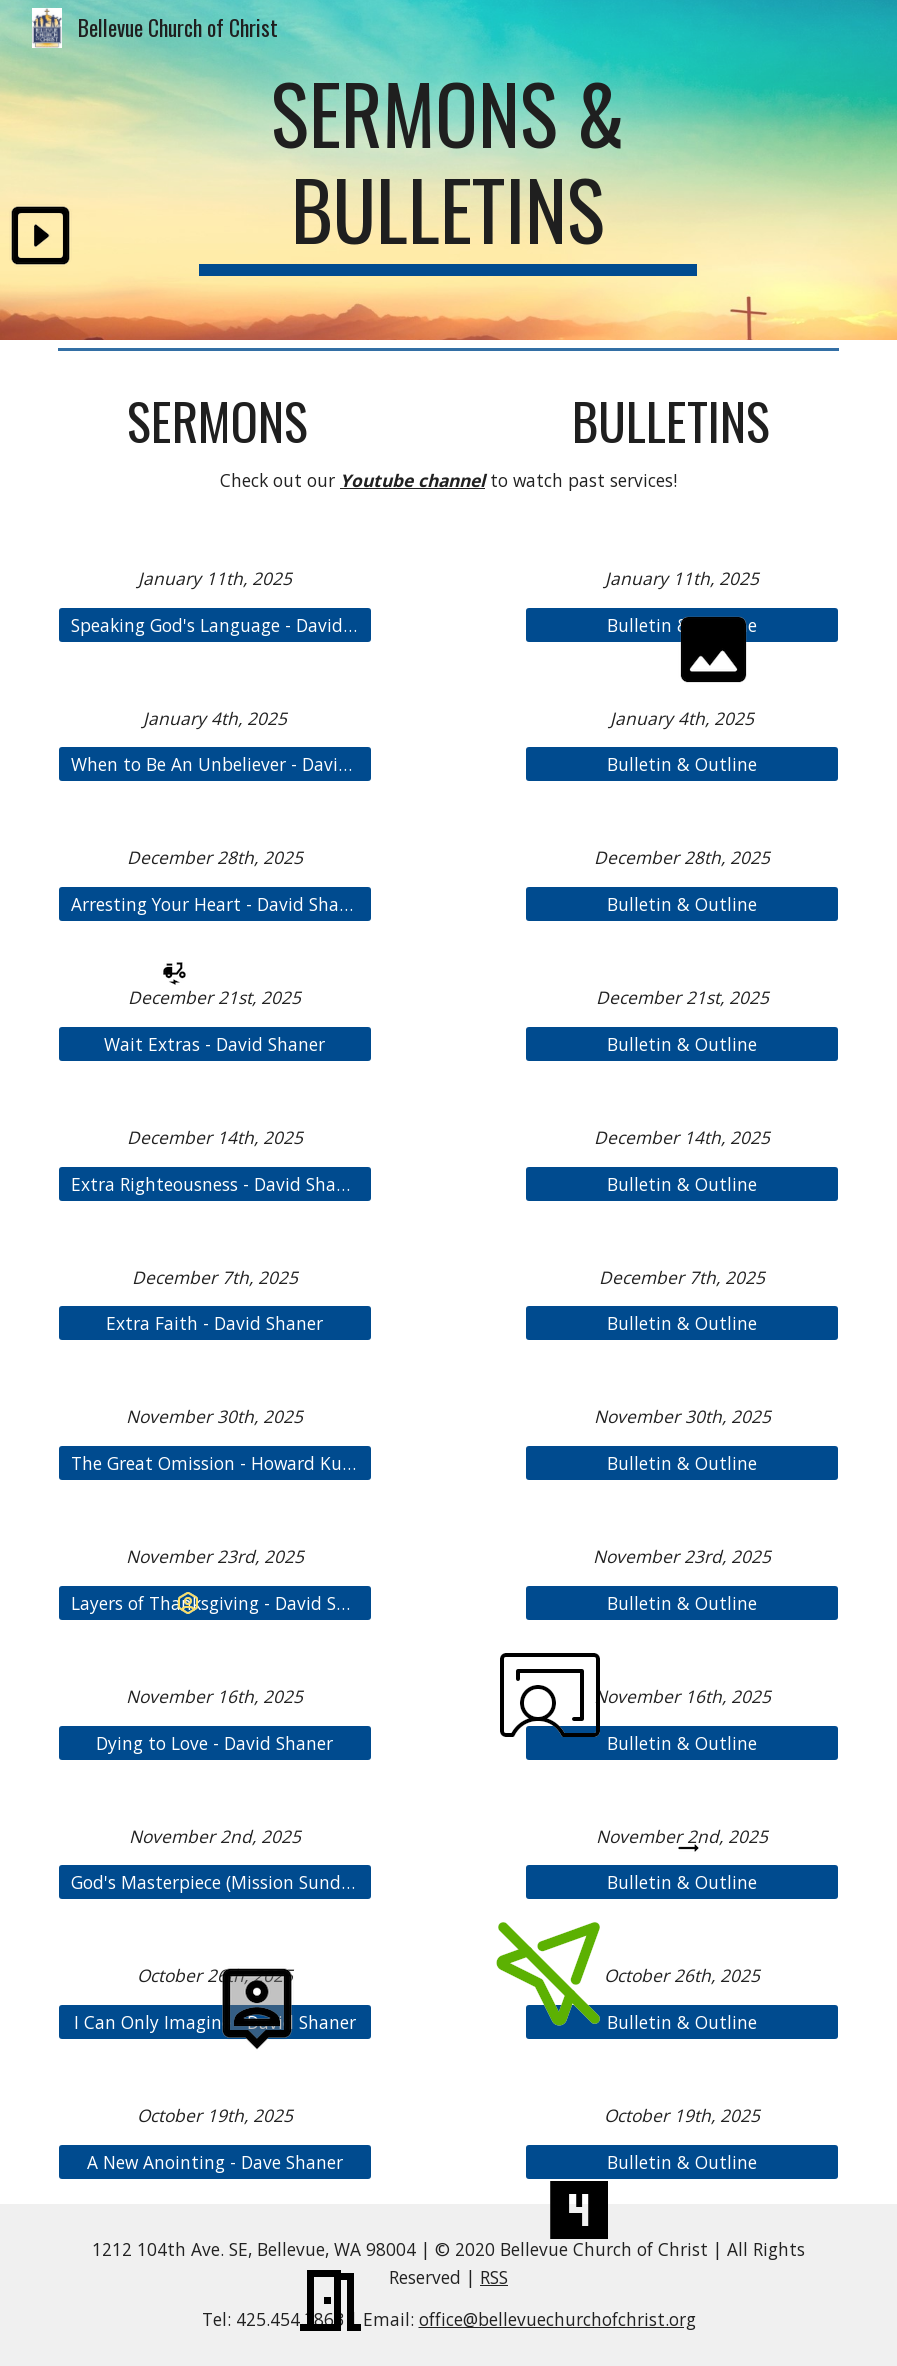 The height and width of the screenshot is (2366, 897). What do you see at coordinates (549, 1973) in the screenshot?
I see `location services disabled` at bounding box center [549, 1973].